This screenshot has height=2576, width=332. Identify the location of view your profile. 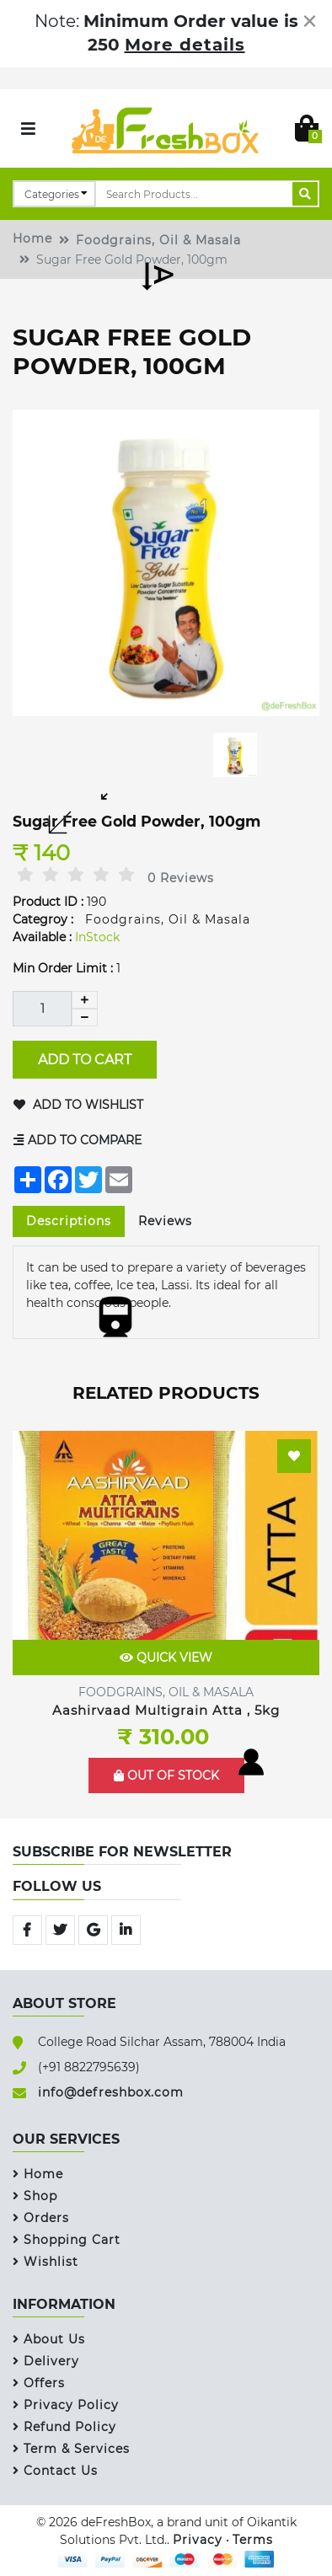
(251, 1762).